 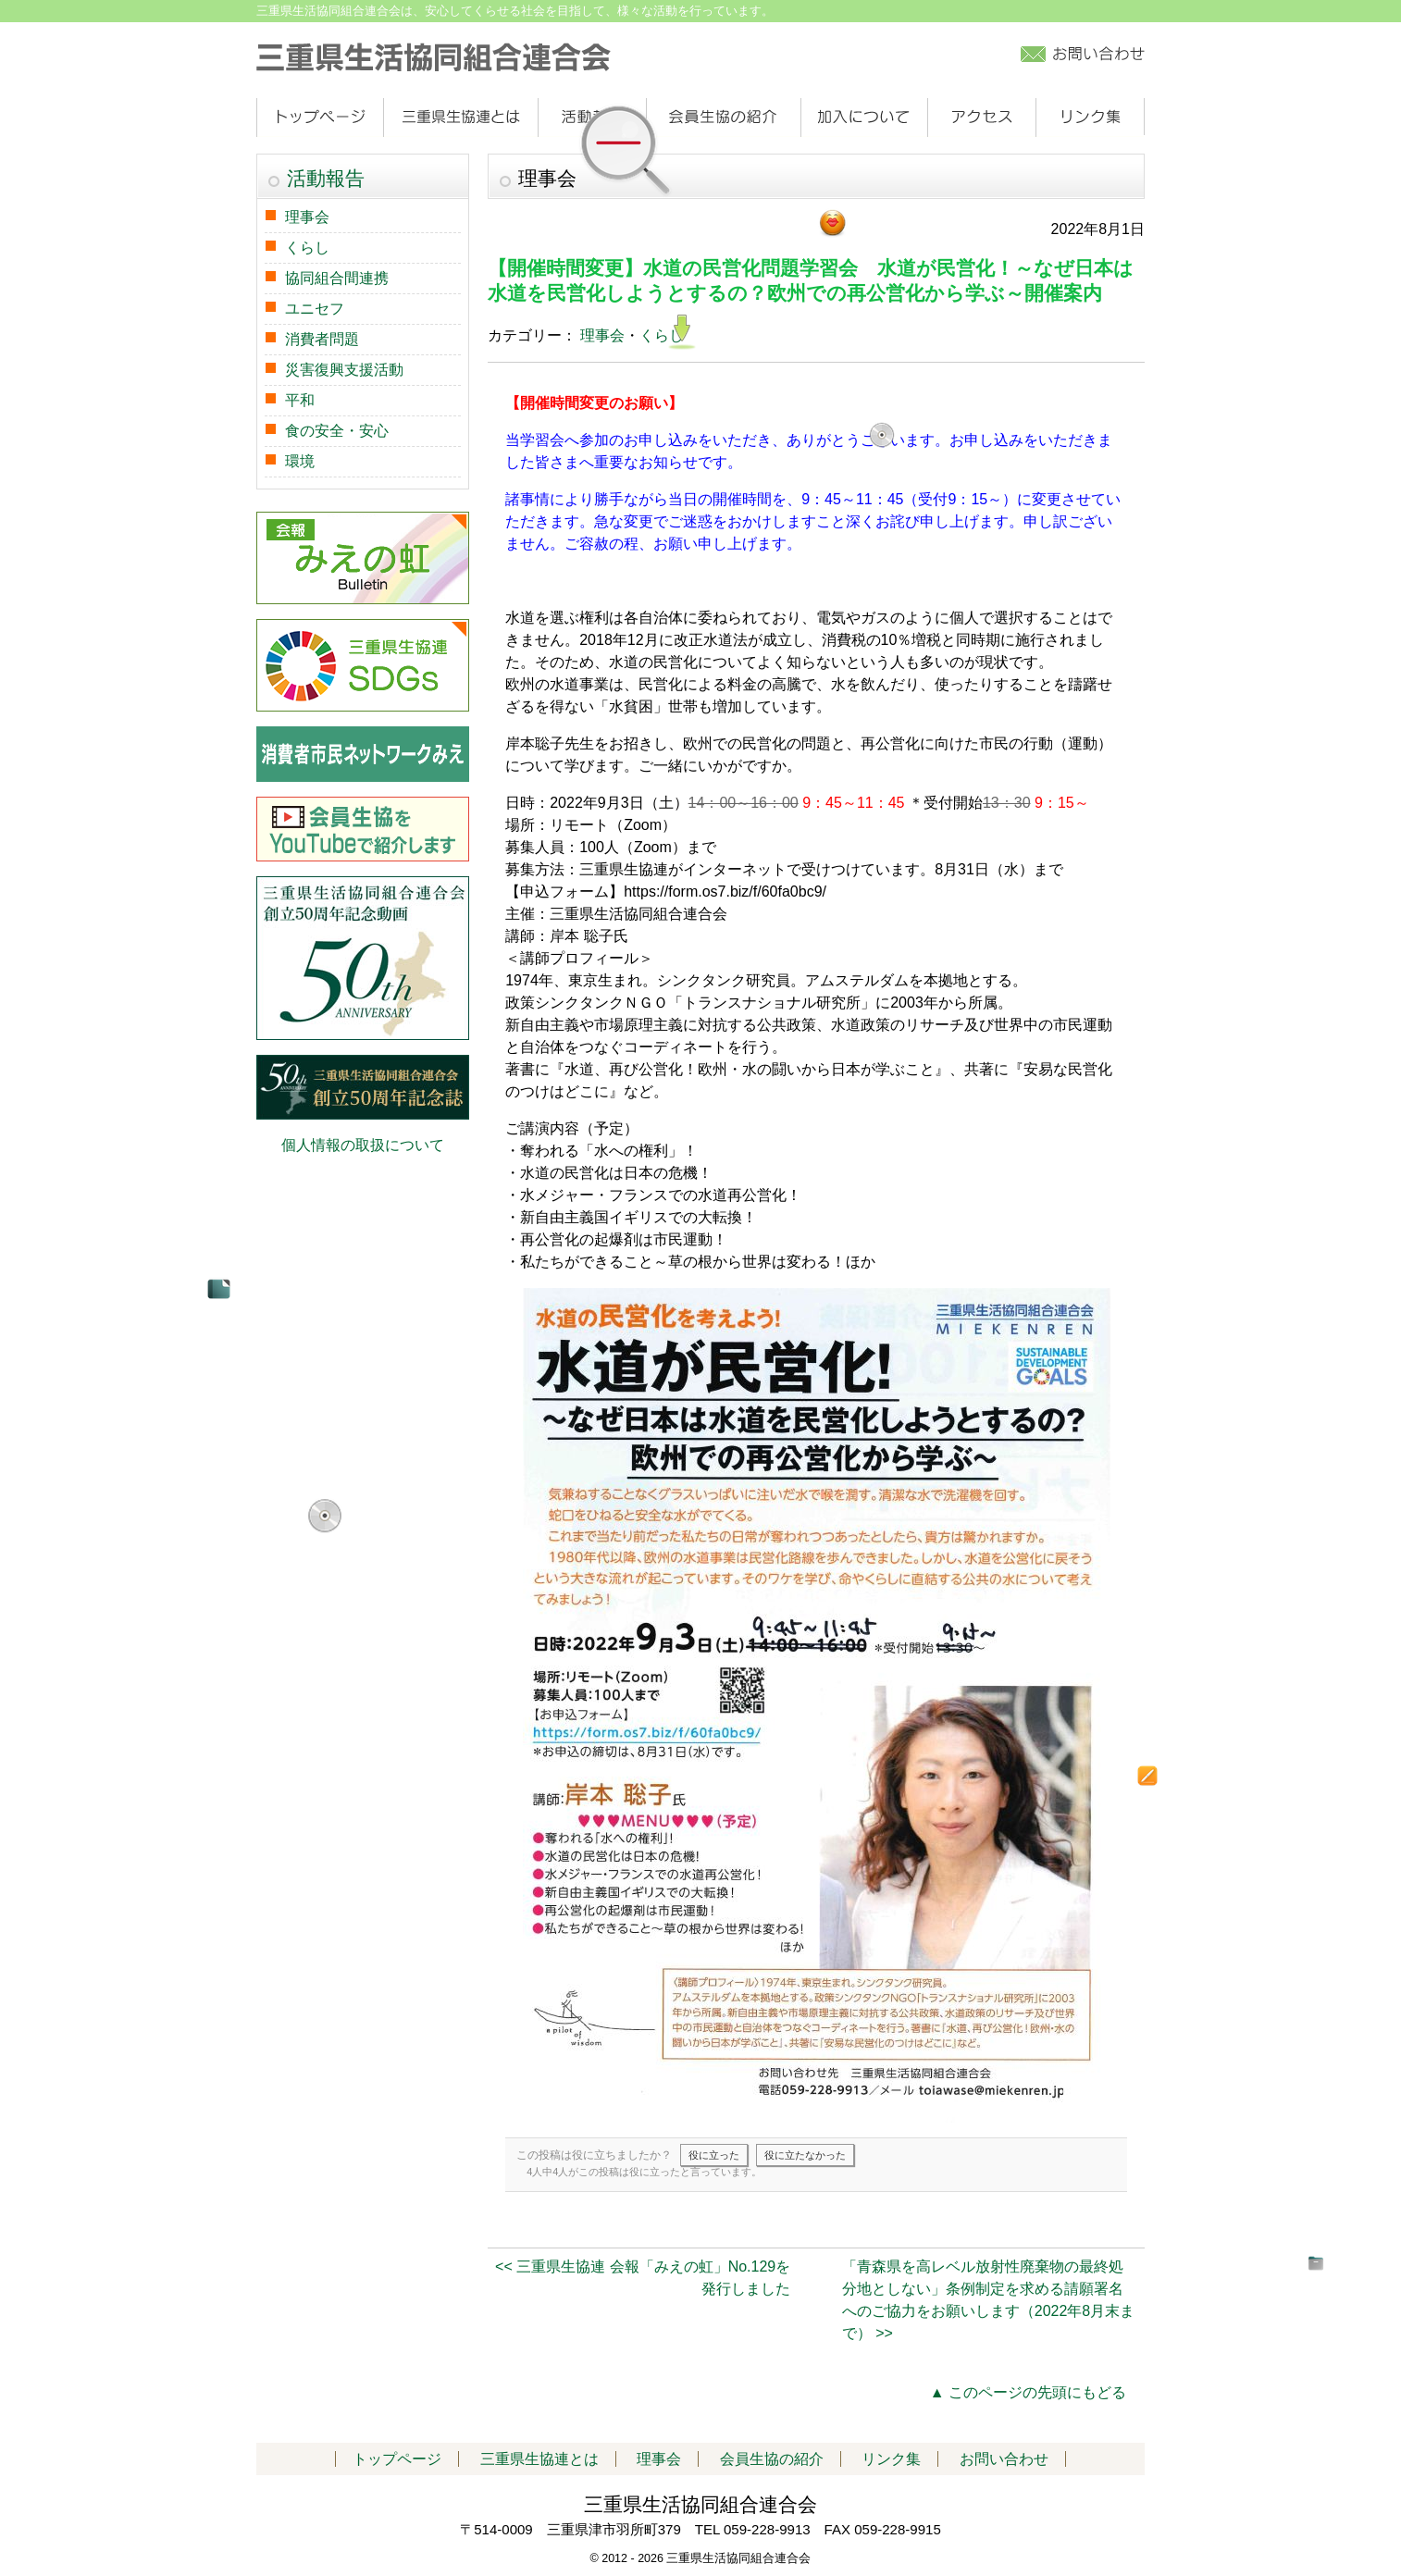 What do you see at coordinates (218, 1288) in the screenshot?
I see `change desktop wallpaper settings` at bounding box center [218, 1288].